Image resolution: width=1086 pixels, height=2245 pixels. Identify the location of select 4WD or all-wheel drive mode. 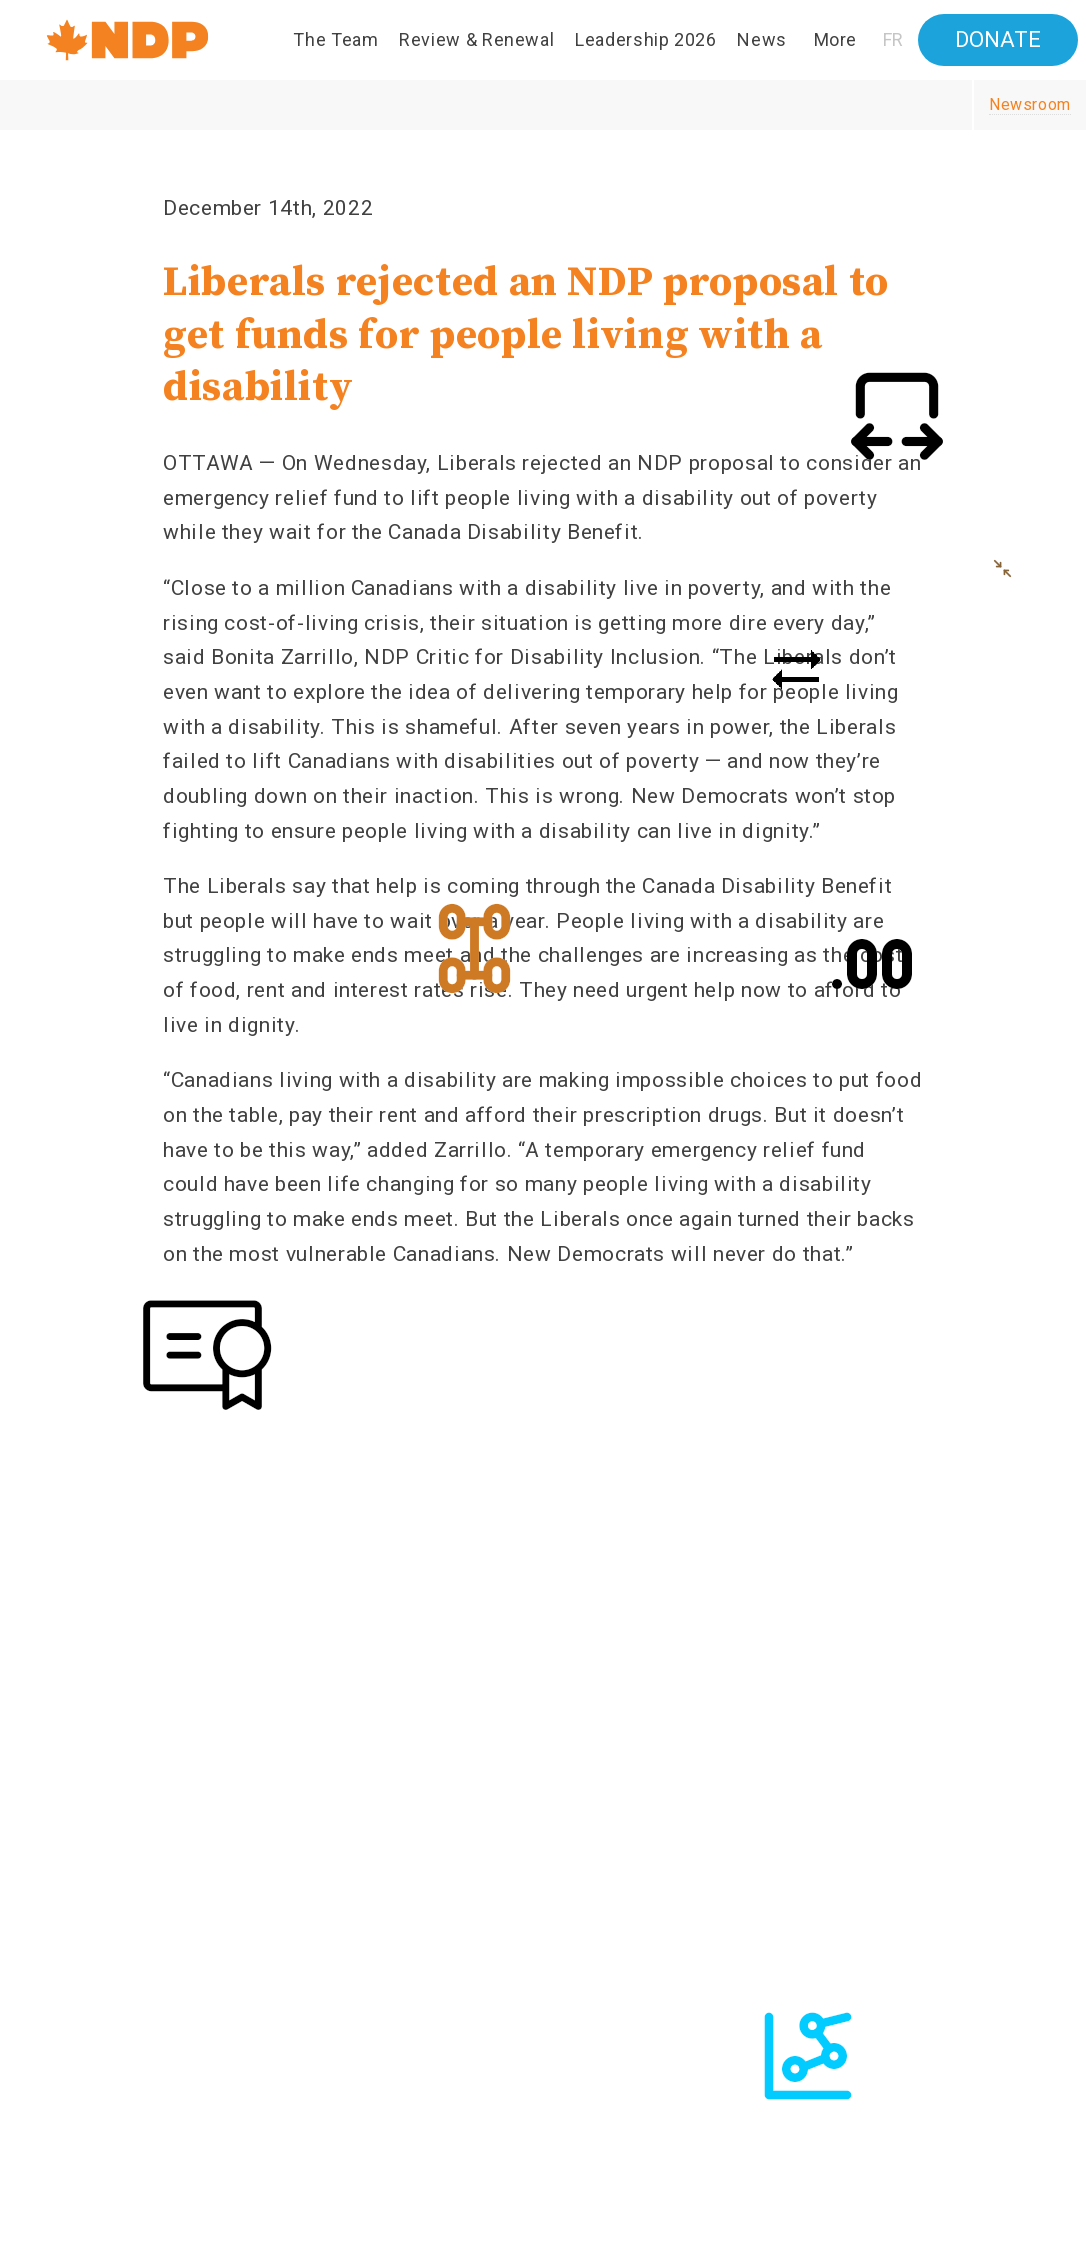
(474, 948).